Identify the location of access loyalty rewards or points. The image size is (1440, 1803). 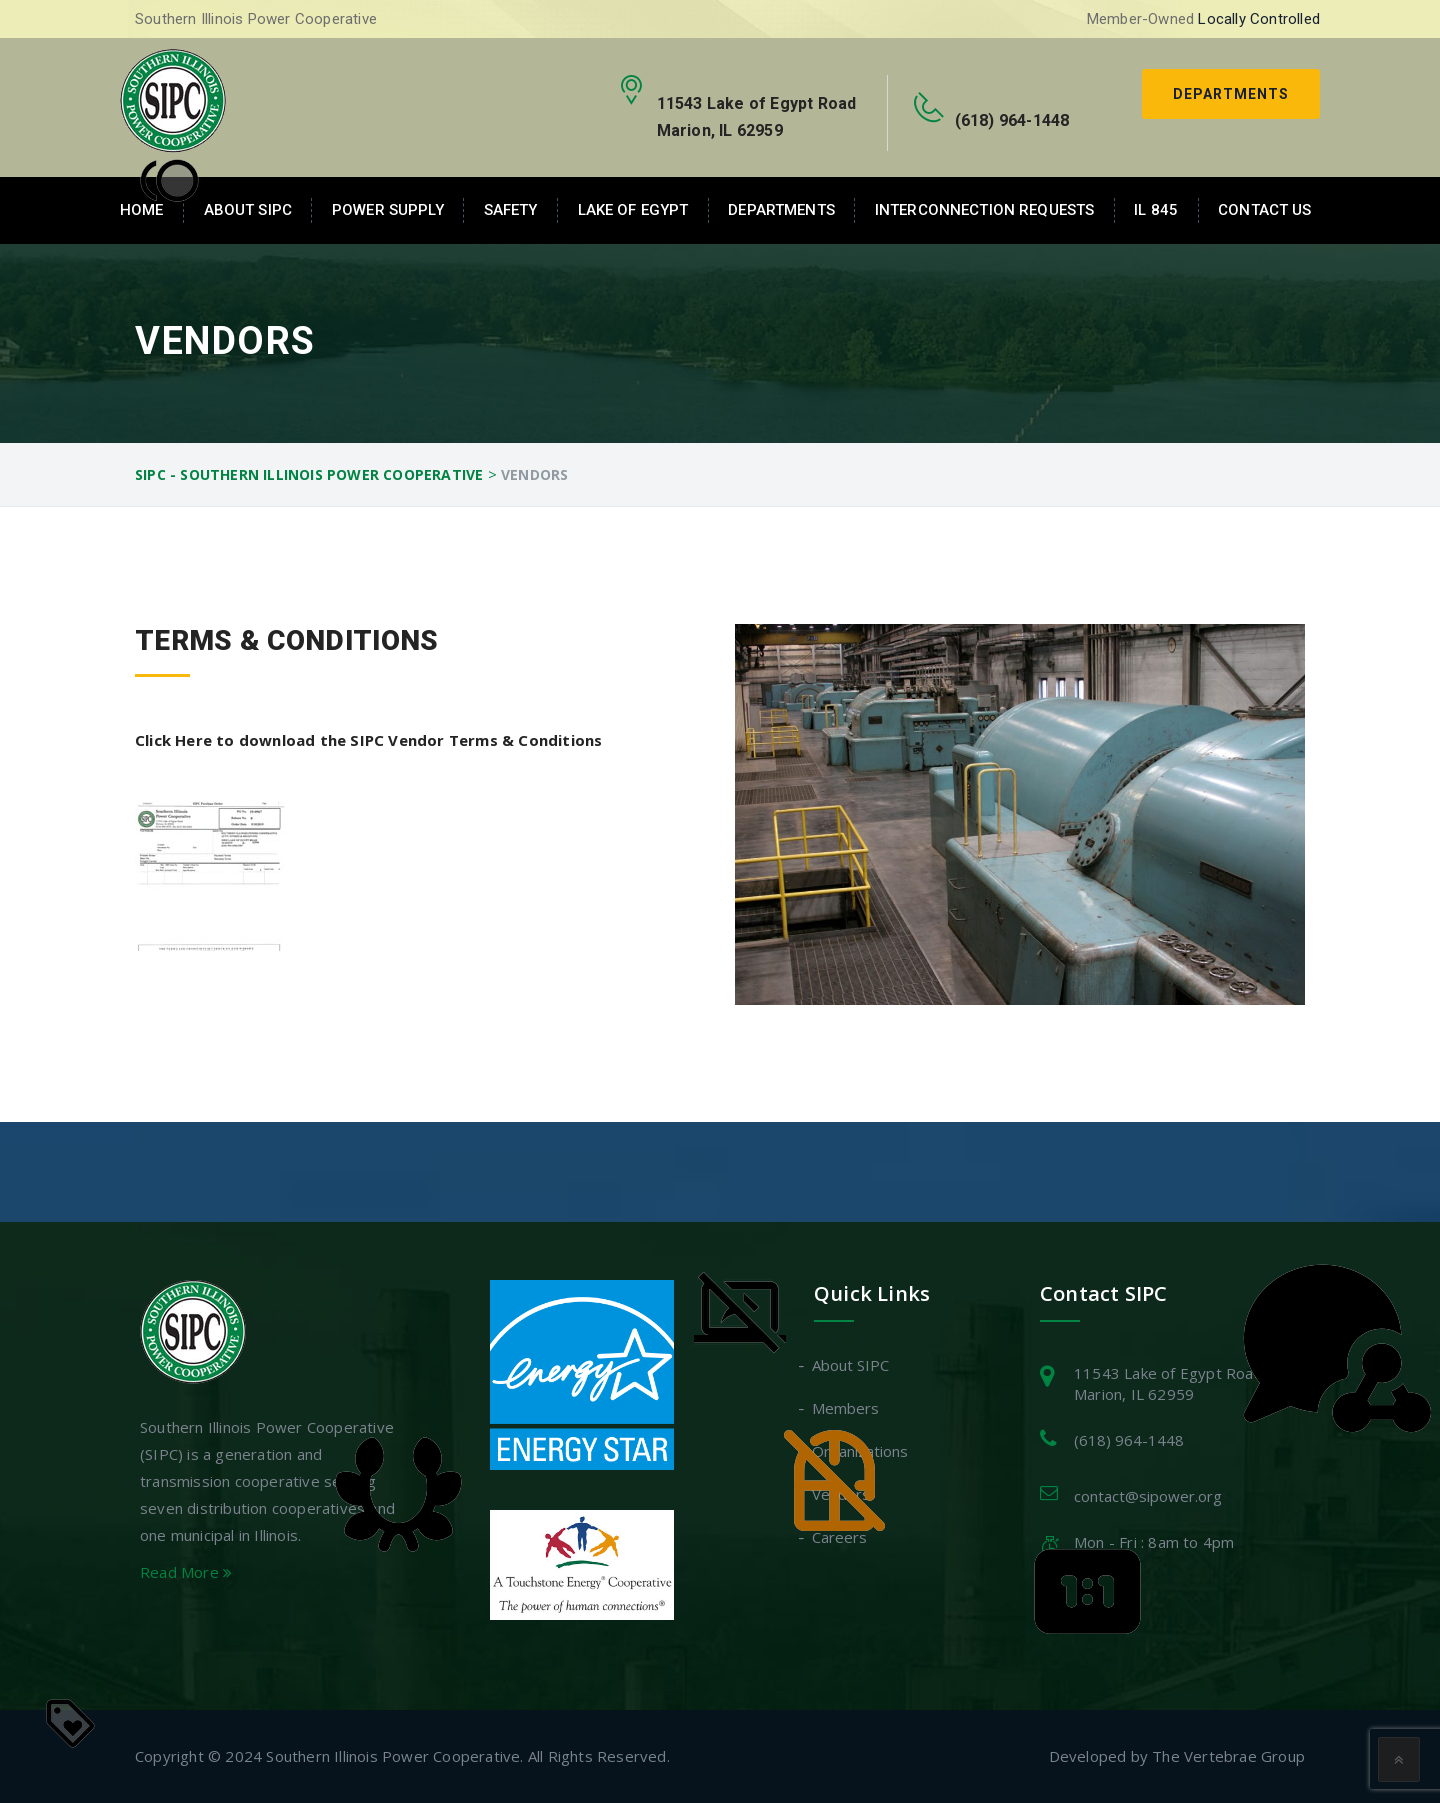
(70, 1723).